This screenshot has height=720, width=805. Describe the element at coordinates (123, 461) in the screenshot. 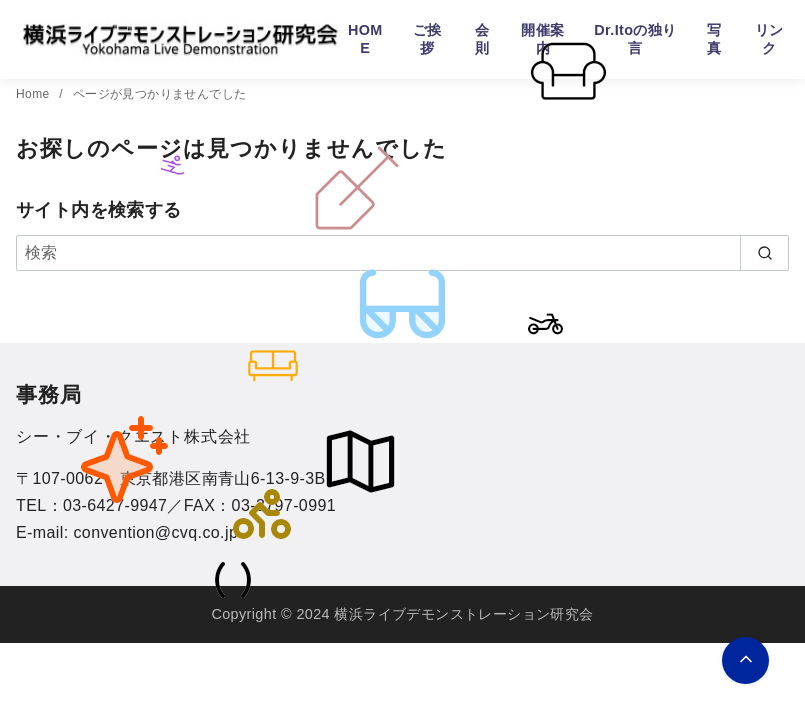

I see `indicates AI-generated or enhanced content` at that location.